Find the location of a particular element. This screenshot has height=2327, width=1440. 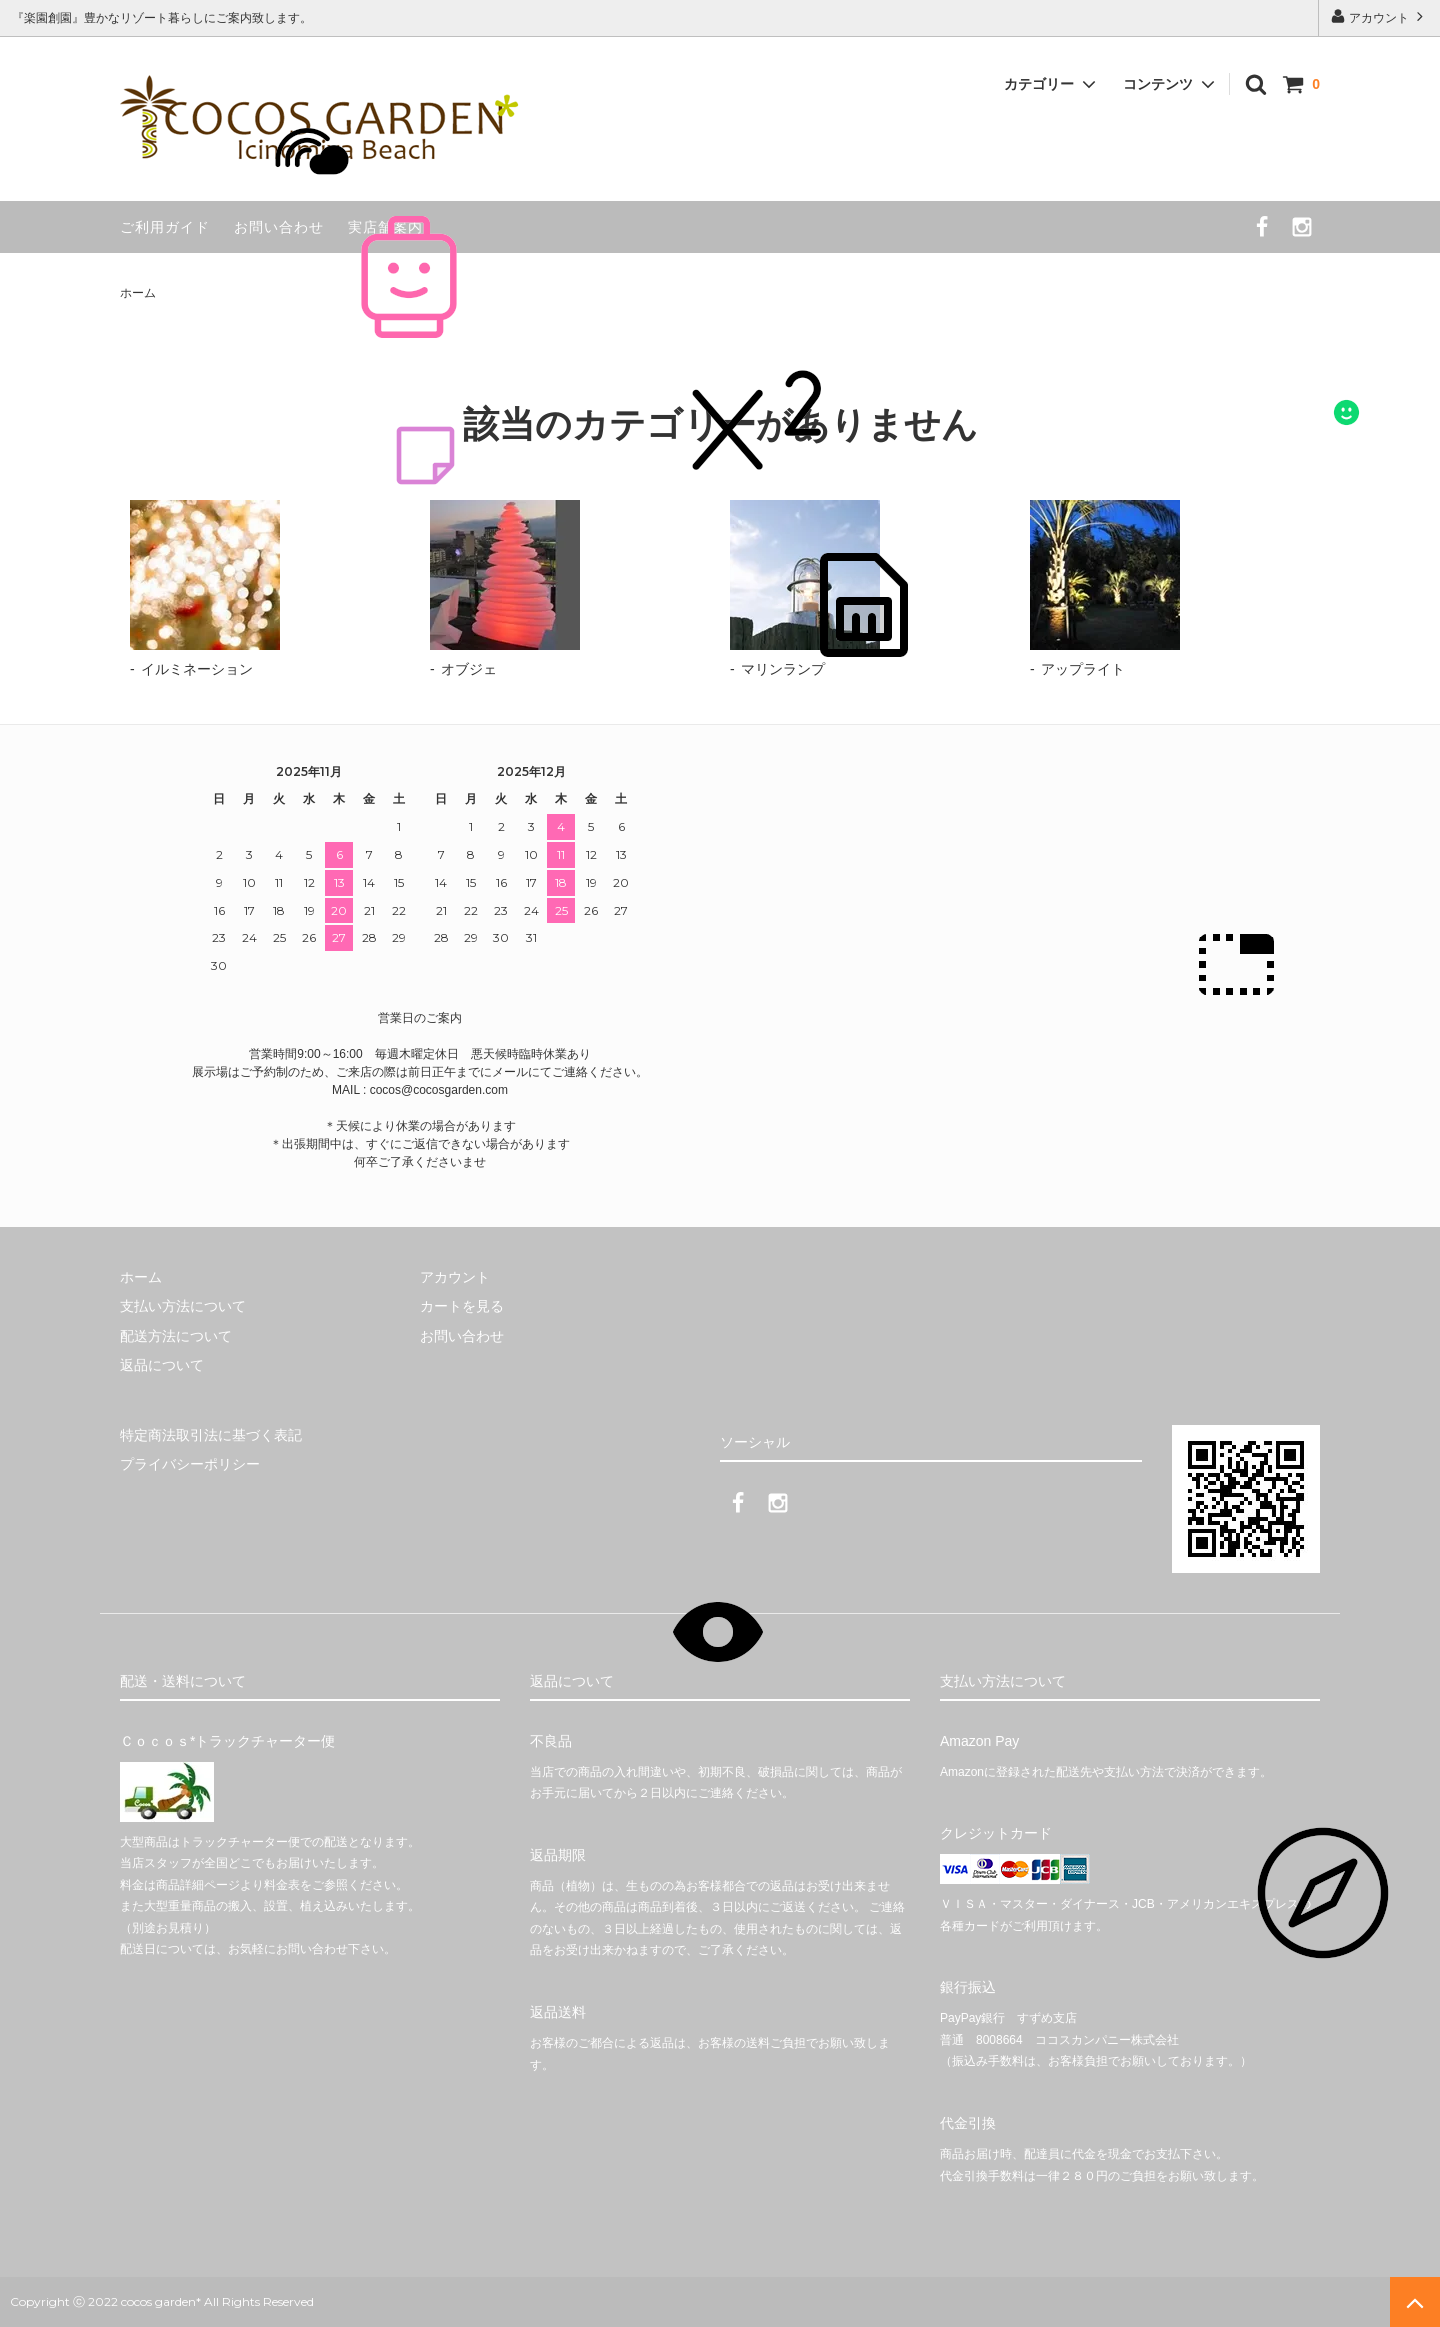

add an emoji or reaction is located at coordinates (1346, 412).